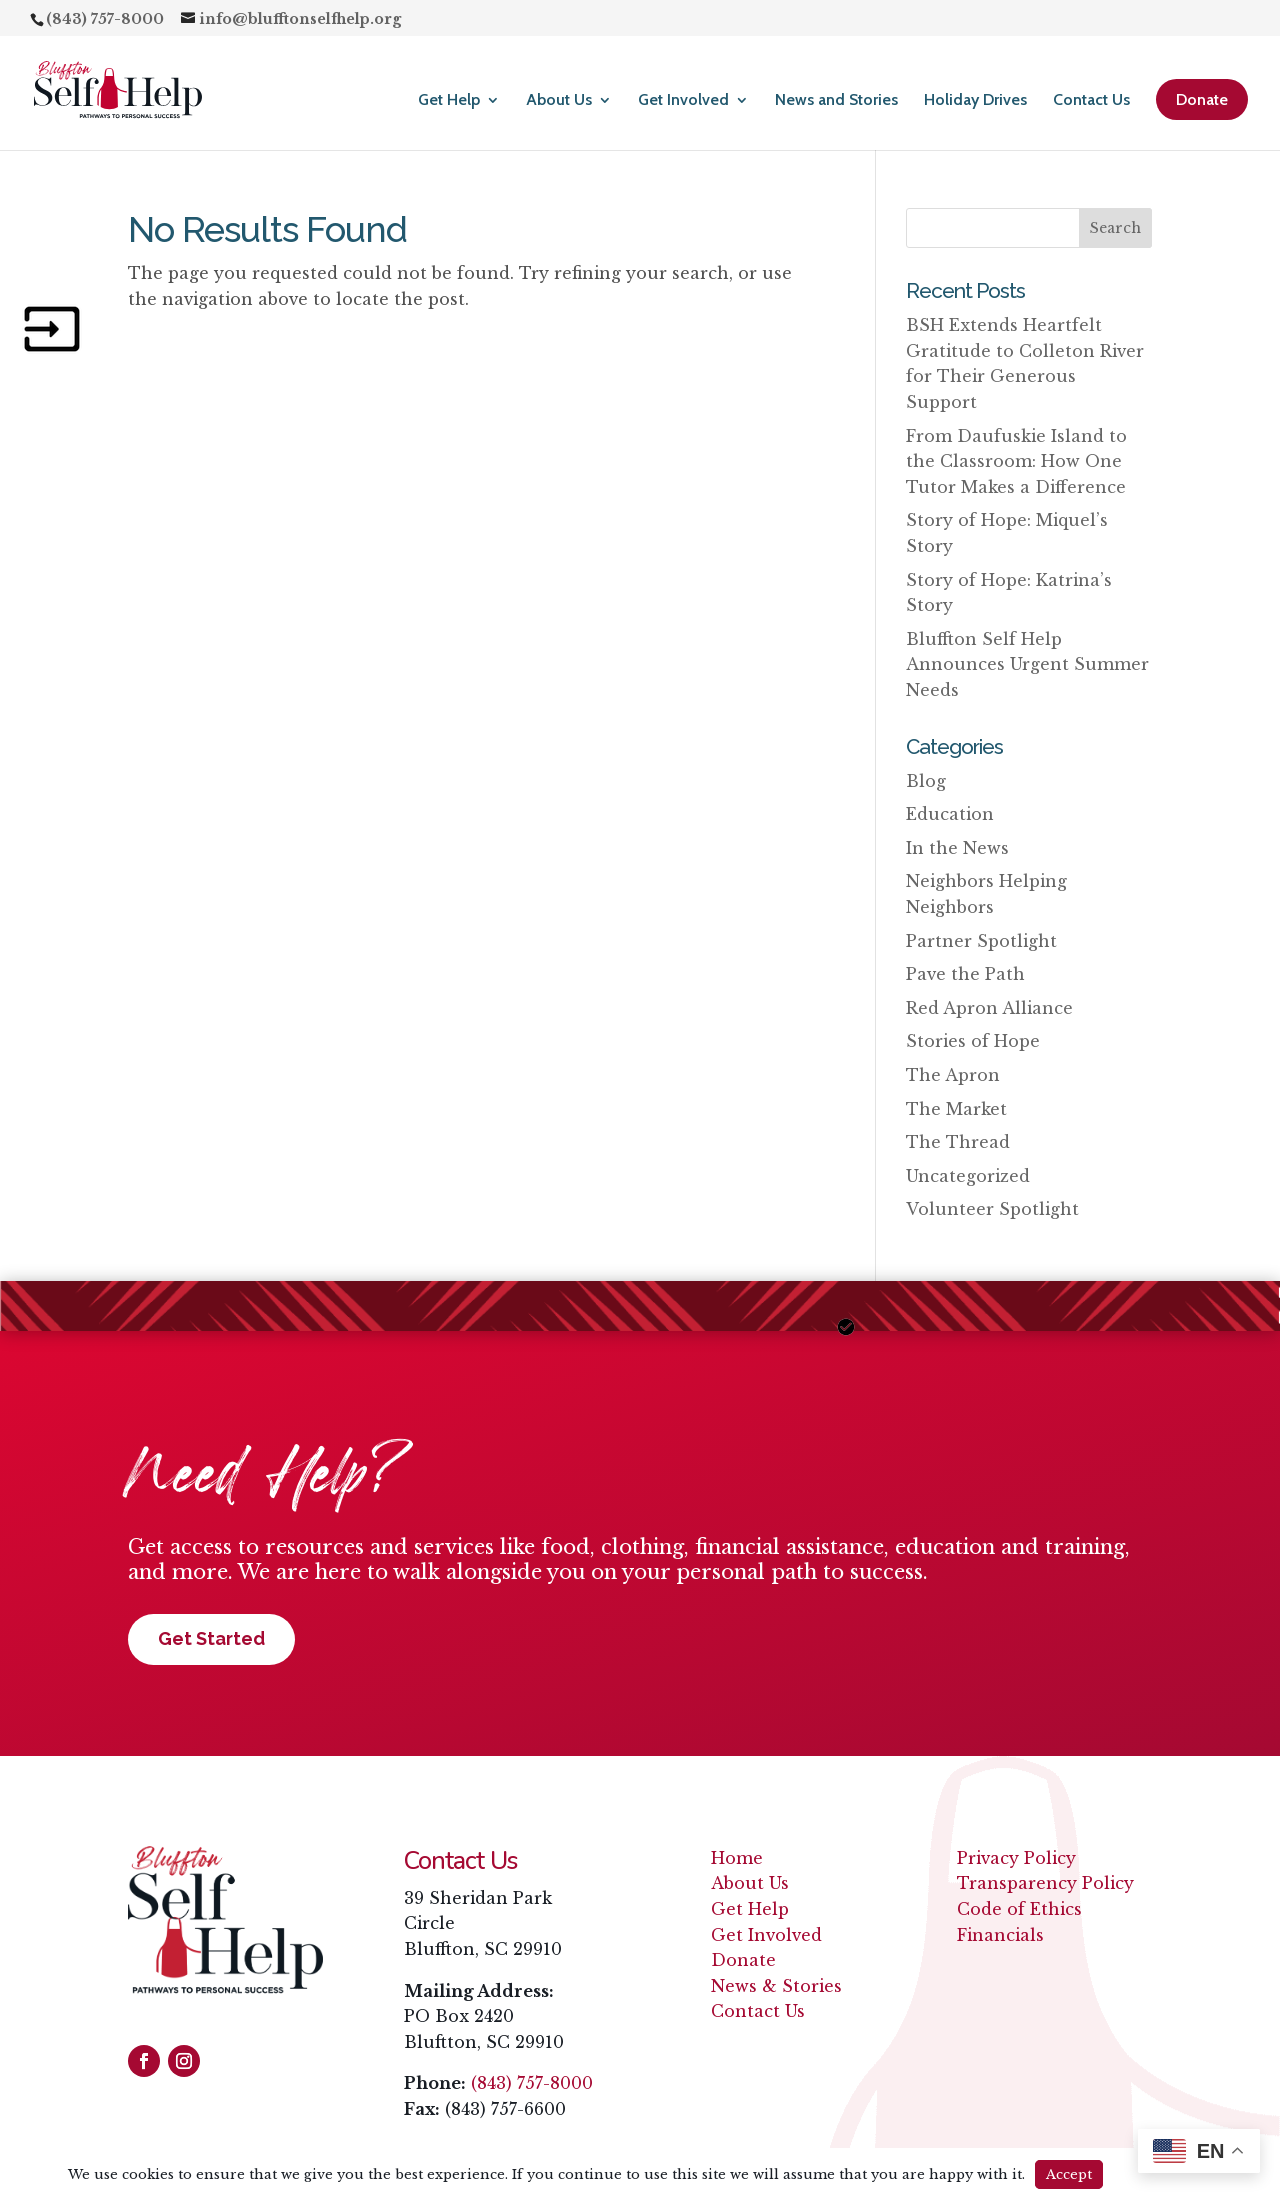 The width and height of the screenshot is (1280, 2201). Describe the element at coordinates (52, 329) in the screenshot. I see `input or import data into the current view` at that location.